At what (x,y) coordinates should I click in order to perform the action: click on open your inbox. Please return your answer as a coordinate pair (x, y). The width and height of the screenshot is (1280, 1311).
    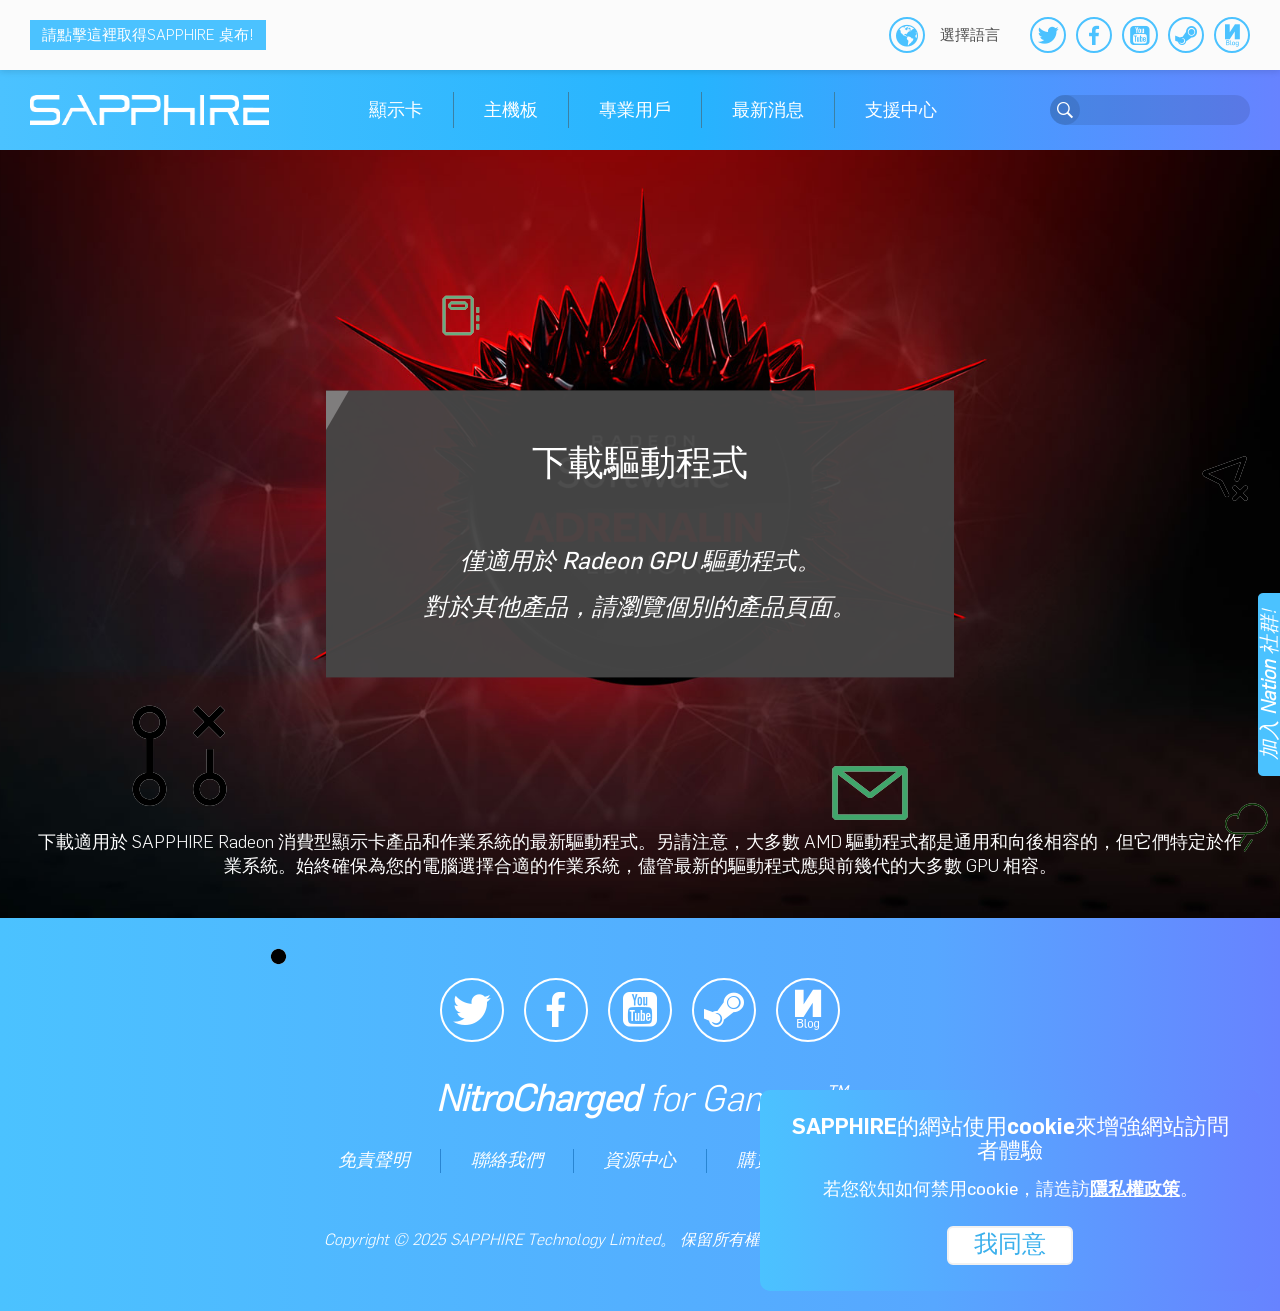
    Looking at the image, I should click on (870, 793).